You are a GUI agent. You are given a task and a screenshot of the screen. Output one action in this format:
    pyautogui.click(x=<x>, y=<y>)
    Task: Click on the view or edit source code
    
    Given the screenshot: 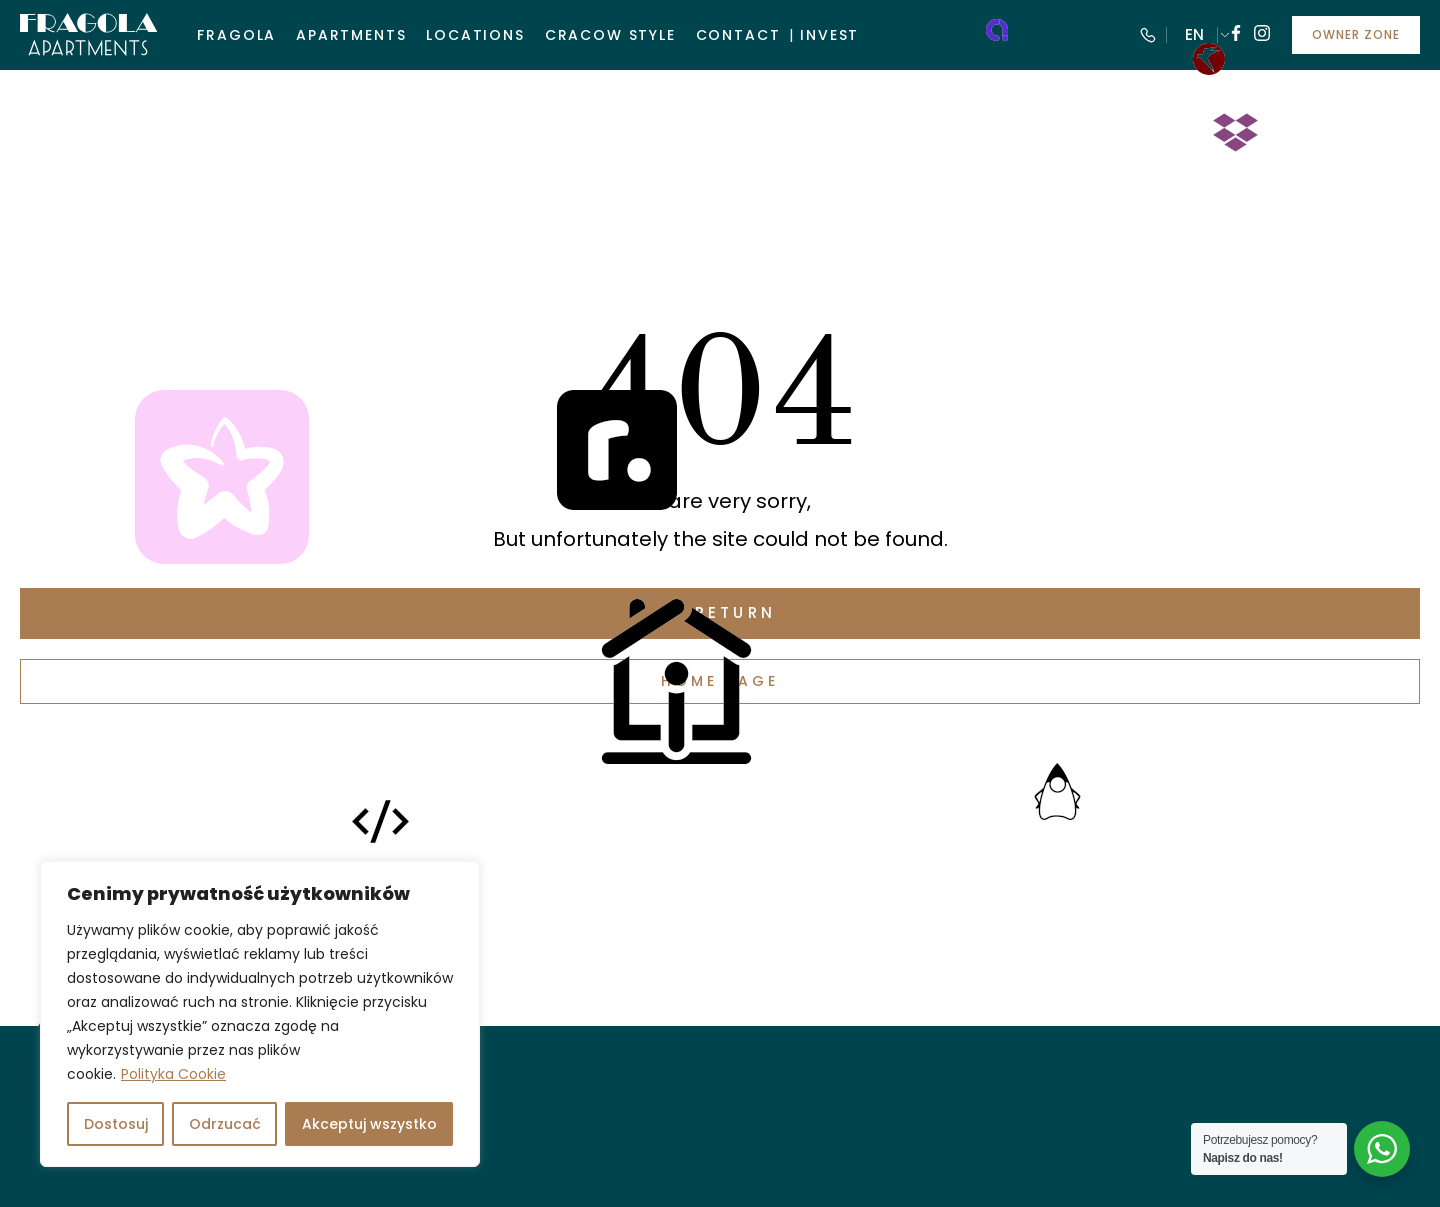 What is the action you would take?
    pyautogui.click(x=380, y=821)
    